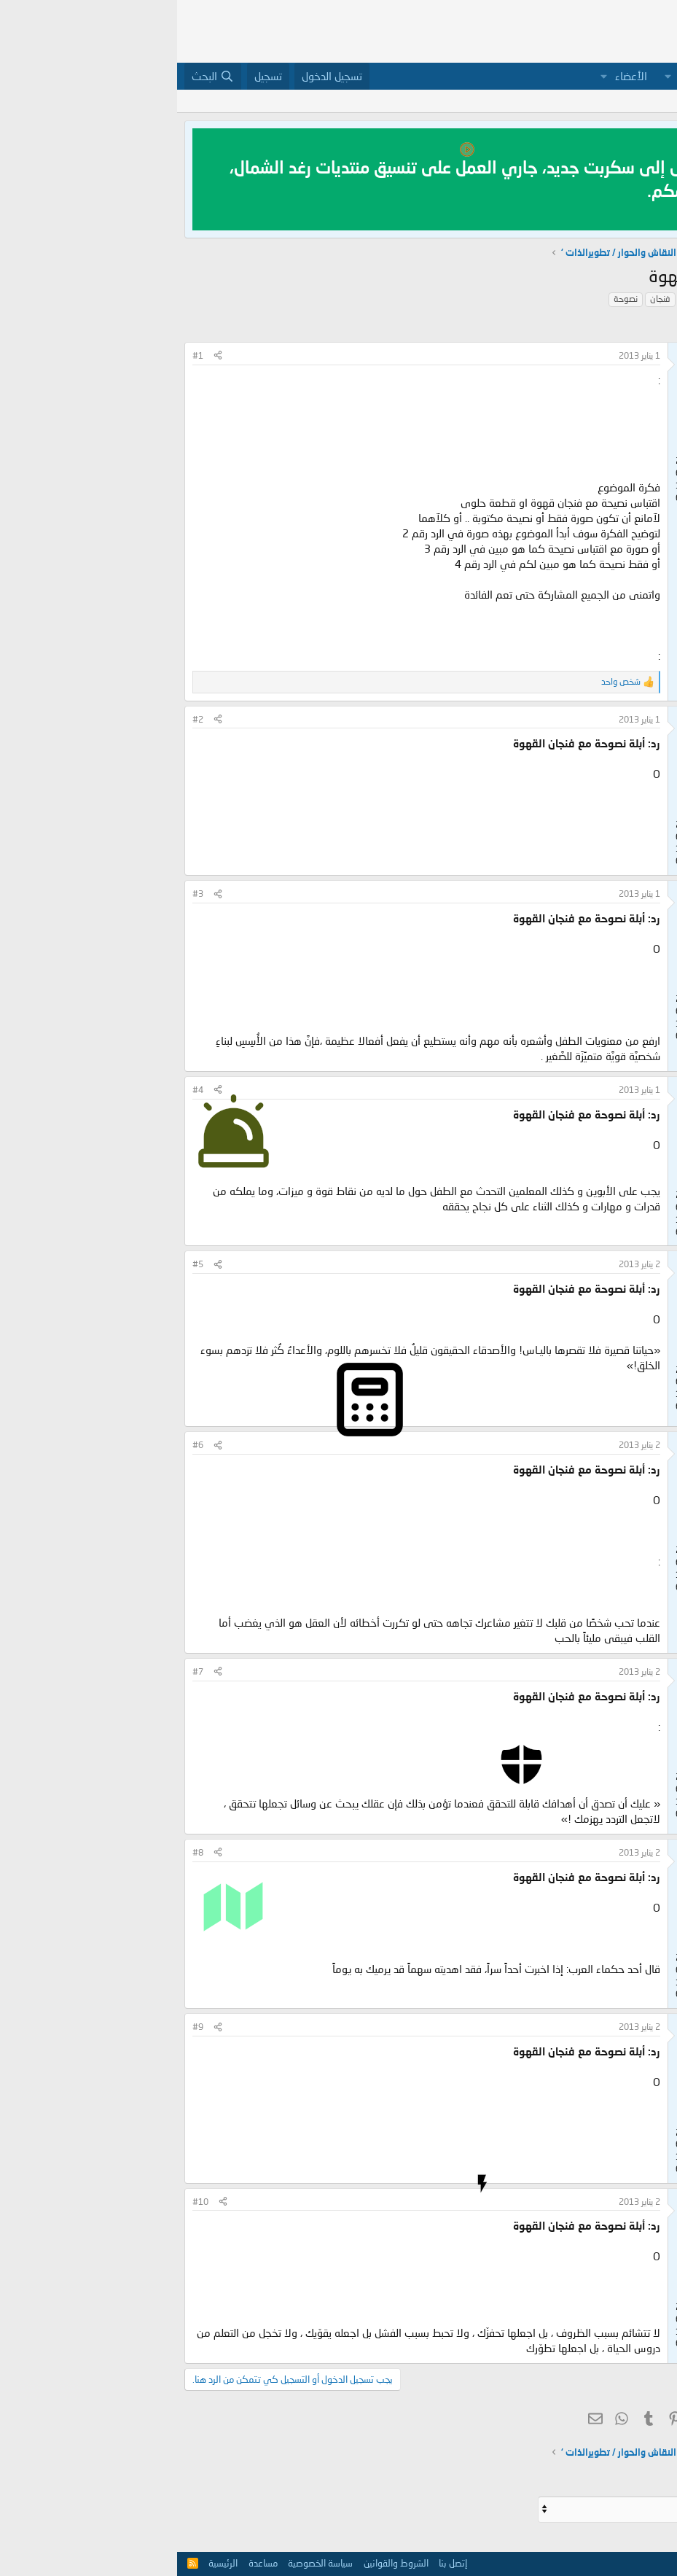 The height and width of the screenshot is (2576, 677). I want to click on indicates an active alert or emergency notification, so click(233, 1137).